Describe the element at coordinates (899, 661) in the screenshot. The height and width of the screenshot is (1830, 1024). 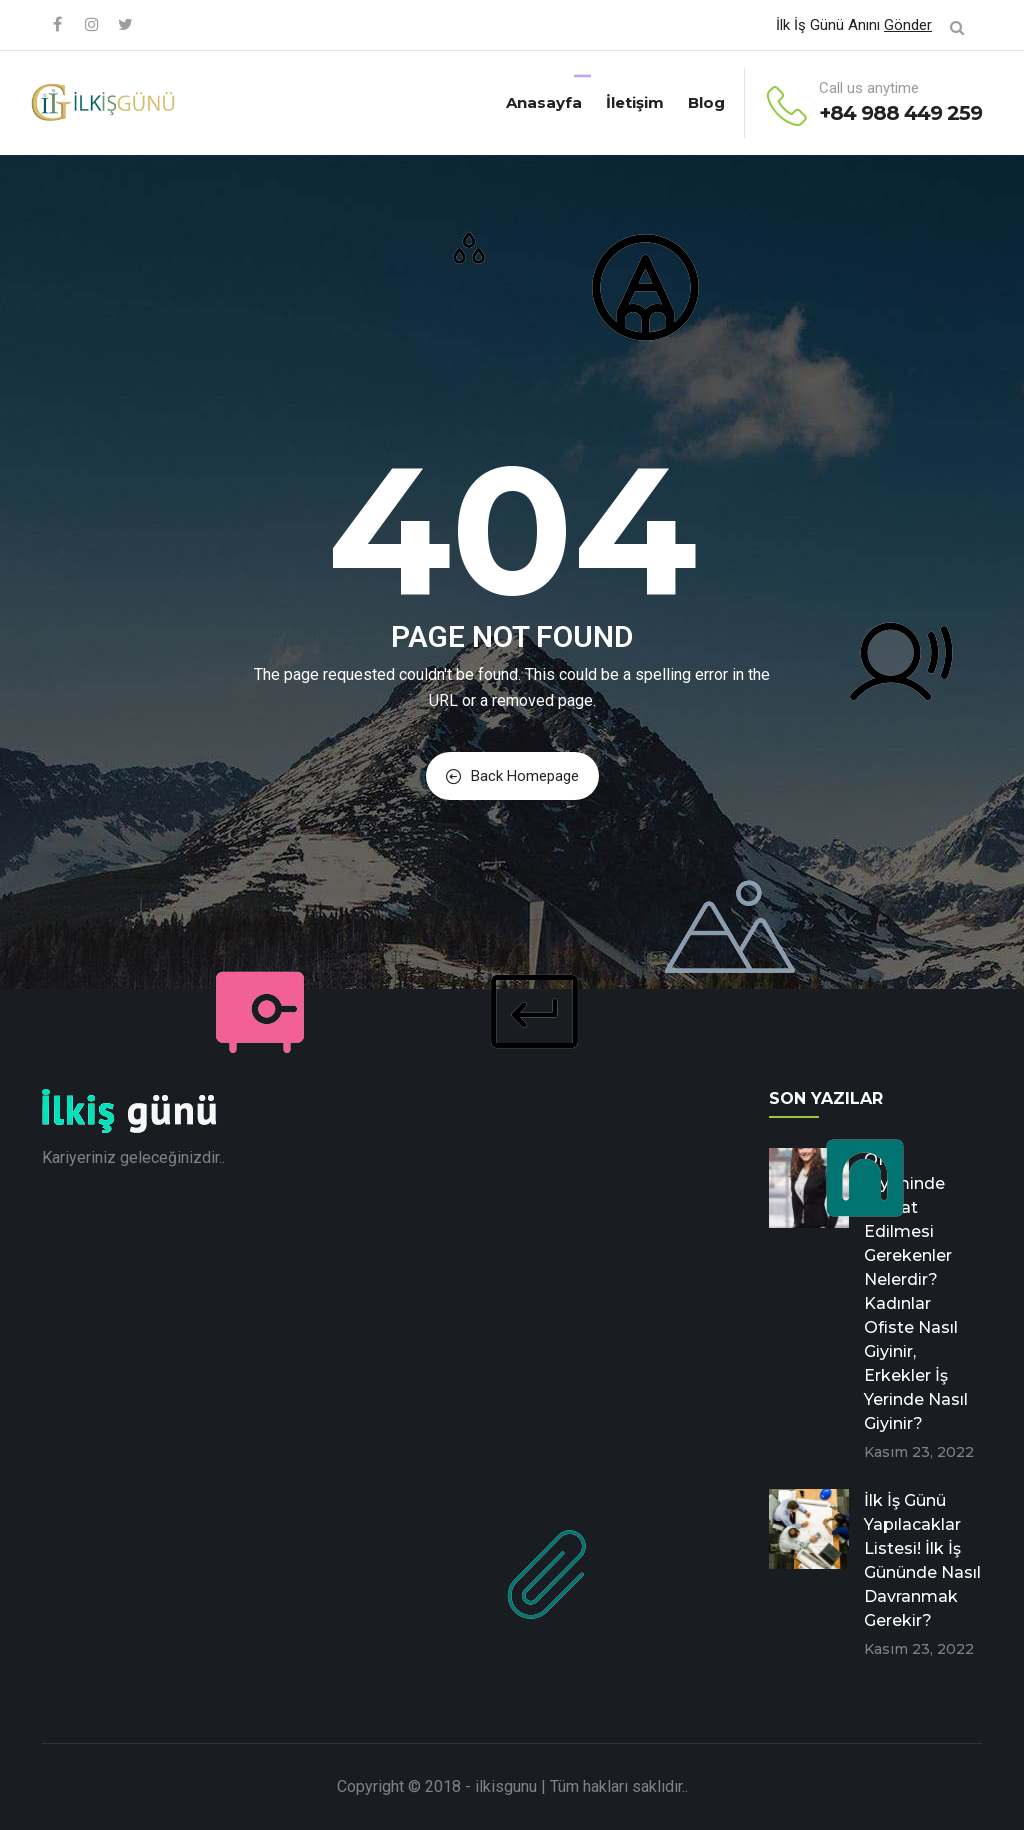
I see `user is speaking or broadcasting audio` at that location.